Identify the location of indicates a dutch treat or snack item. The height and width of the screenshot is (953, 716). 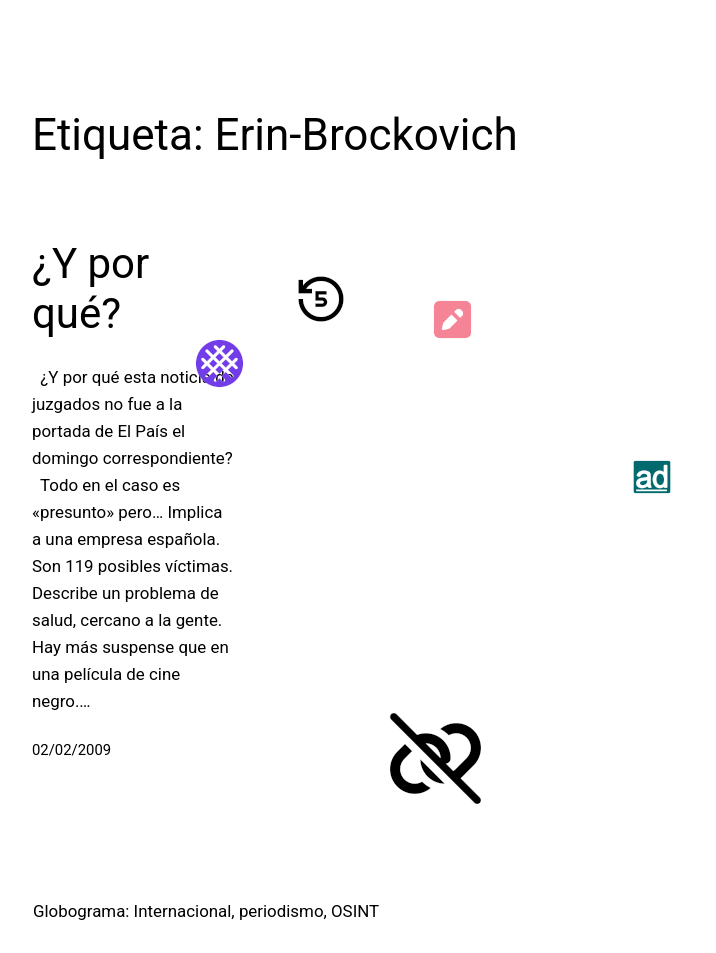
(219, 363).